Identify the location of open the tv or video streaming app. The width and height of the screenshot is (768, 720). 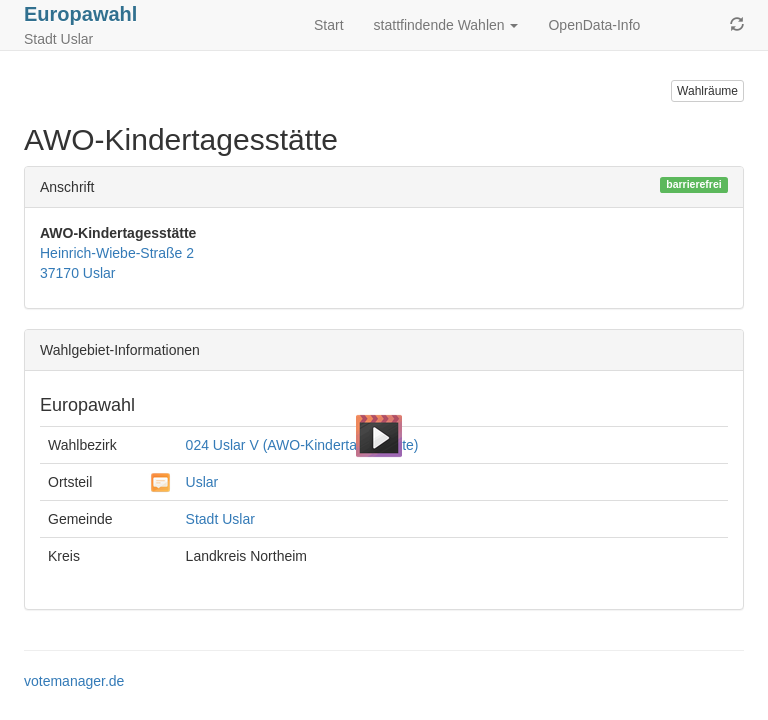
(379, 436).